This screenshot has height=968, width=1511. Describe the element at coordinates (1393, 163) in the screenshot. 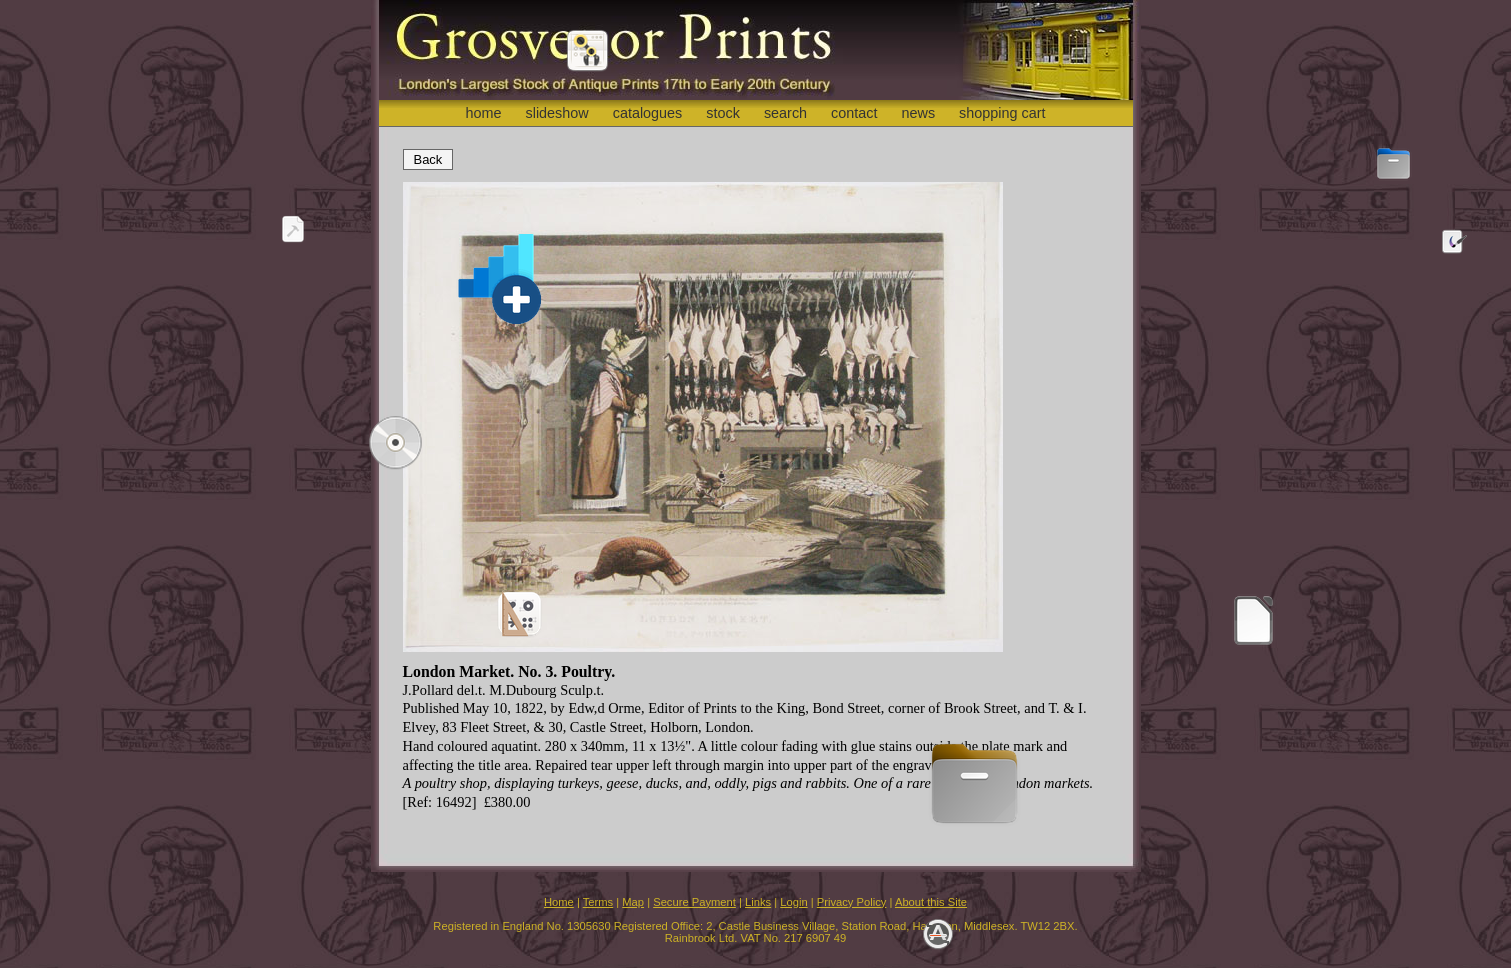

I see `open the file manager application` at that location.